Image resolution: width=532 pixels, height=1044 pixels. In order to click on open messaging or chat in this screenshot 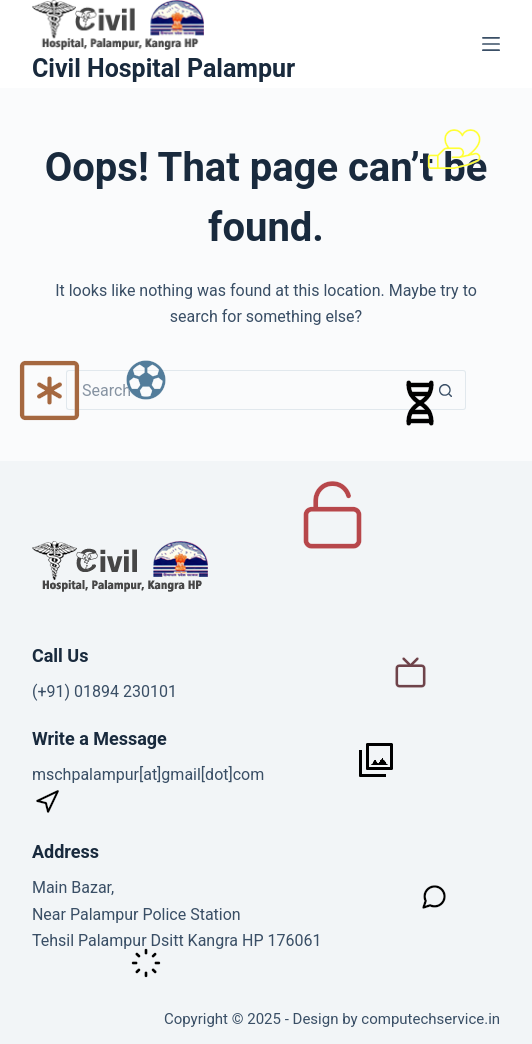, I will do `click(434, 897)`.